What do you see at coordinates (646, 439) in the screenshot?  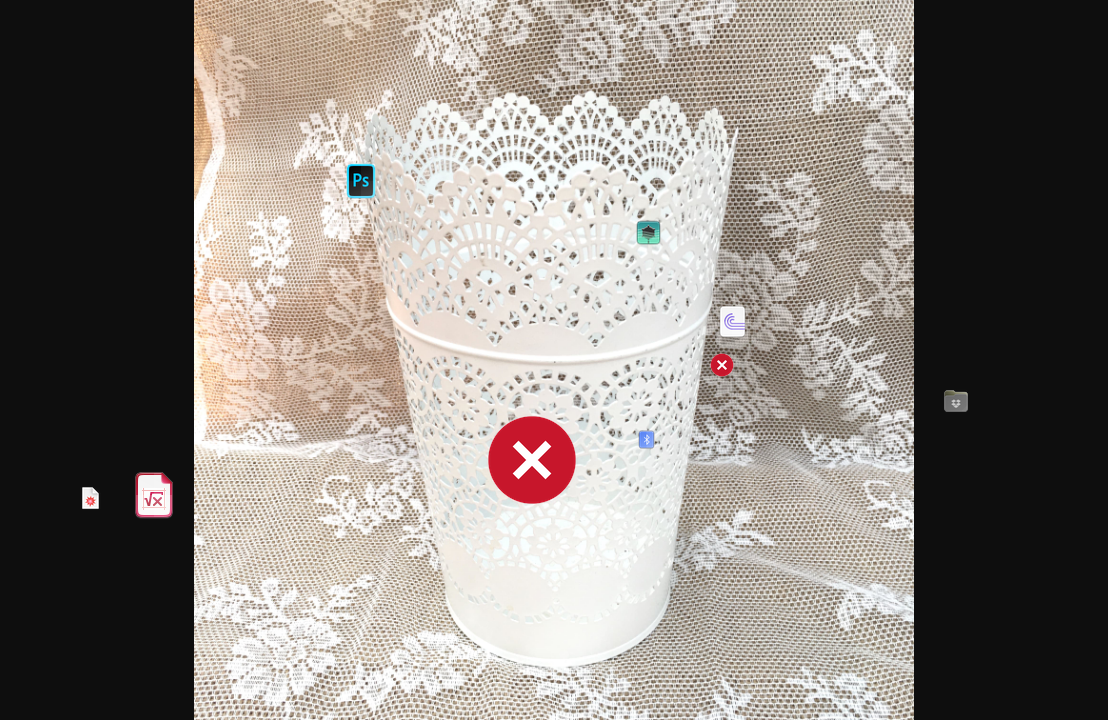 I see `access bluetooth settings` at bounding box center [646, 439].